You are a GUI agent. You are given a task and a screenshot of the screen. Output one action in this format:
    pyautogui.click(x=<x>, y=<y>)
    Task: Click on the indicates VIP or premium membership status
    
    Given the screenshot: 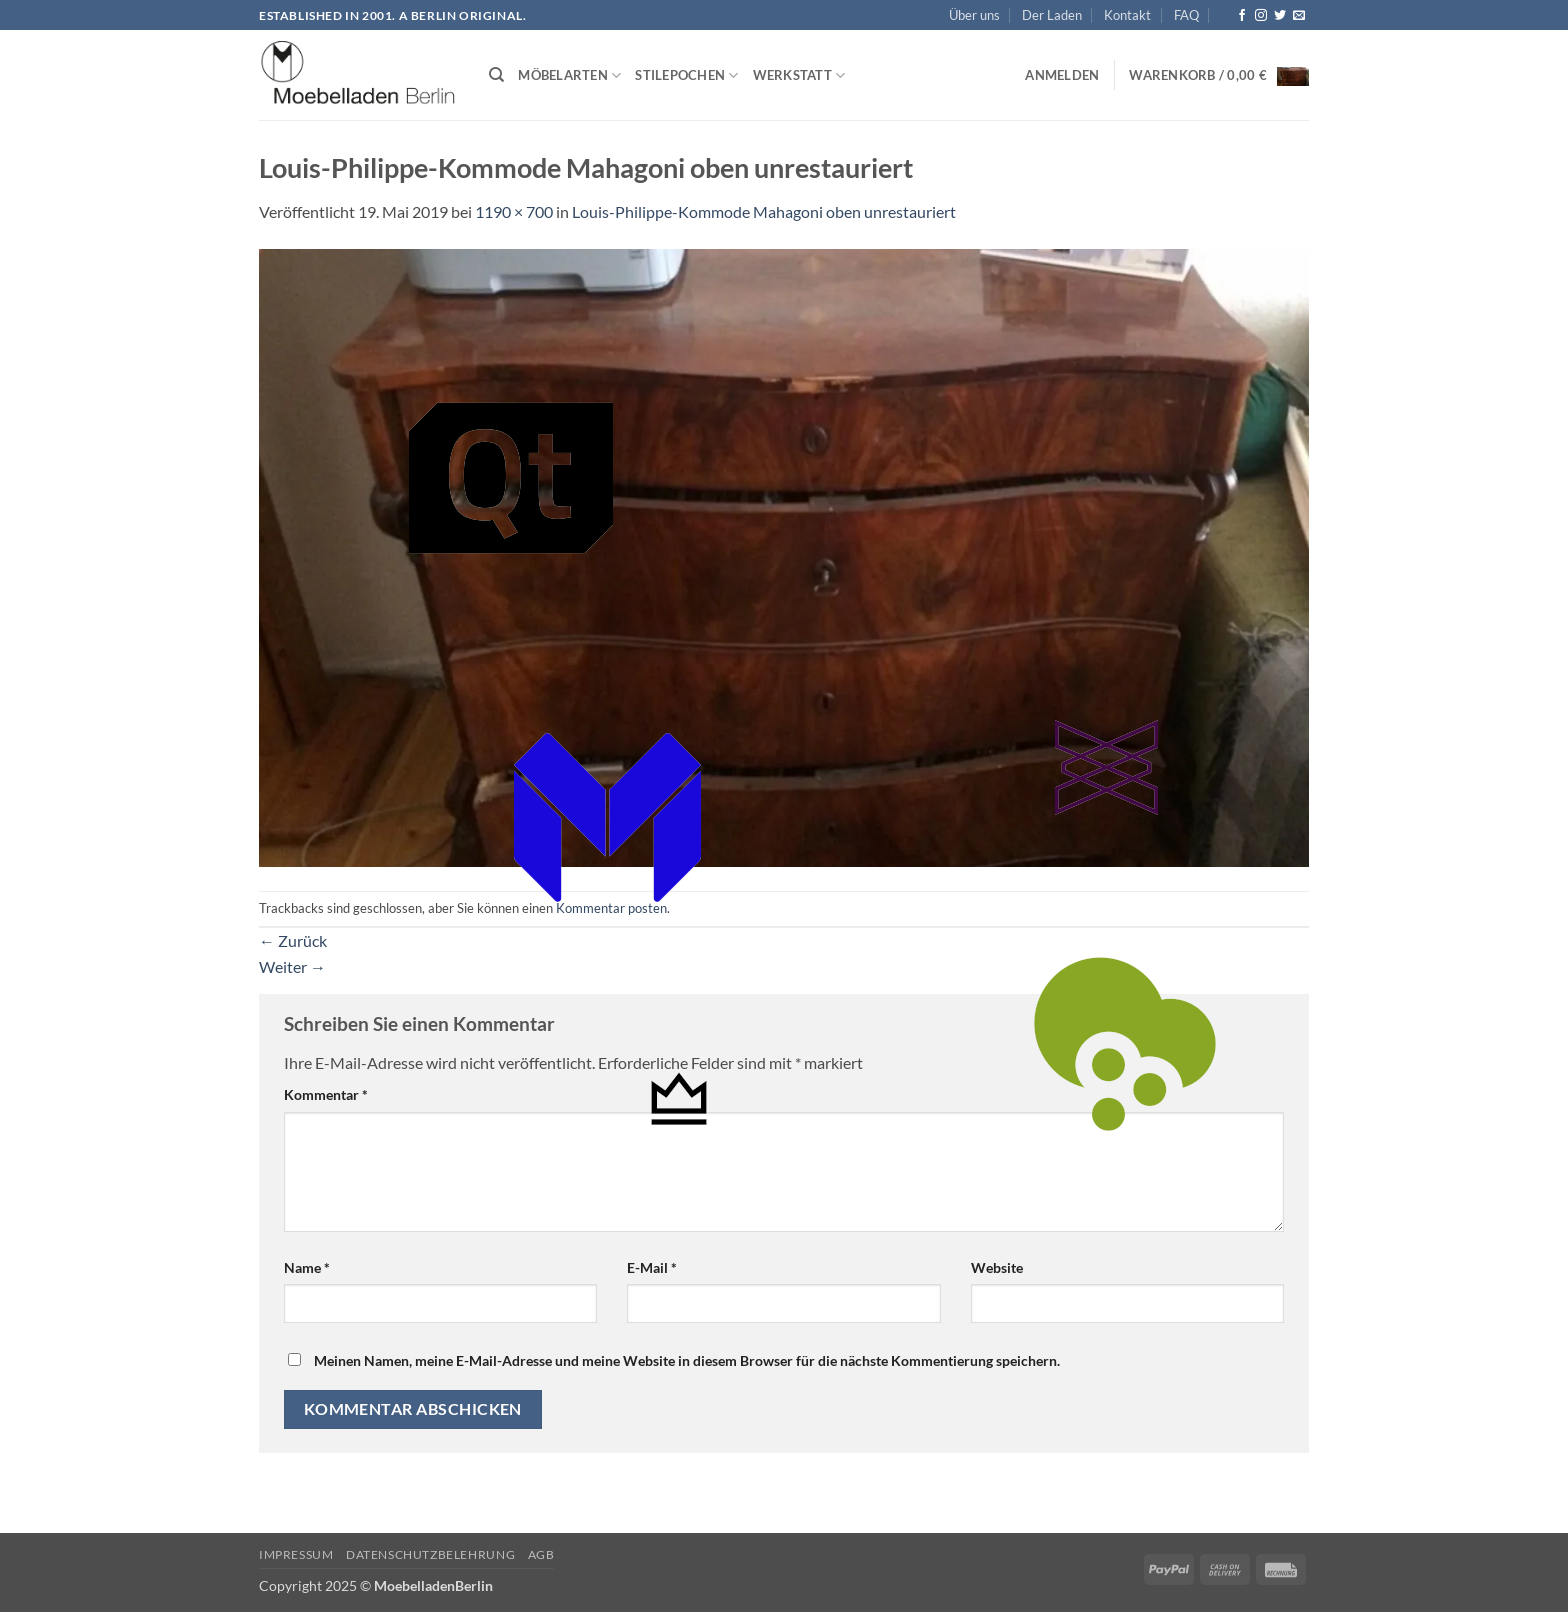 What is the action you would take?
    pyautogui.click(x=679, y=1100)
    